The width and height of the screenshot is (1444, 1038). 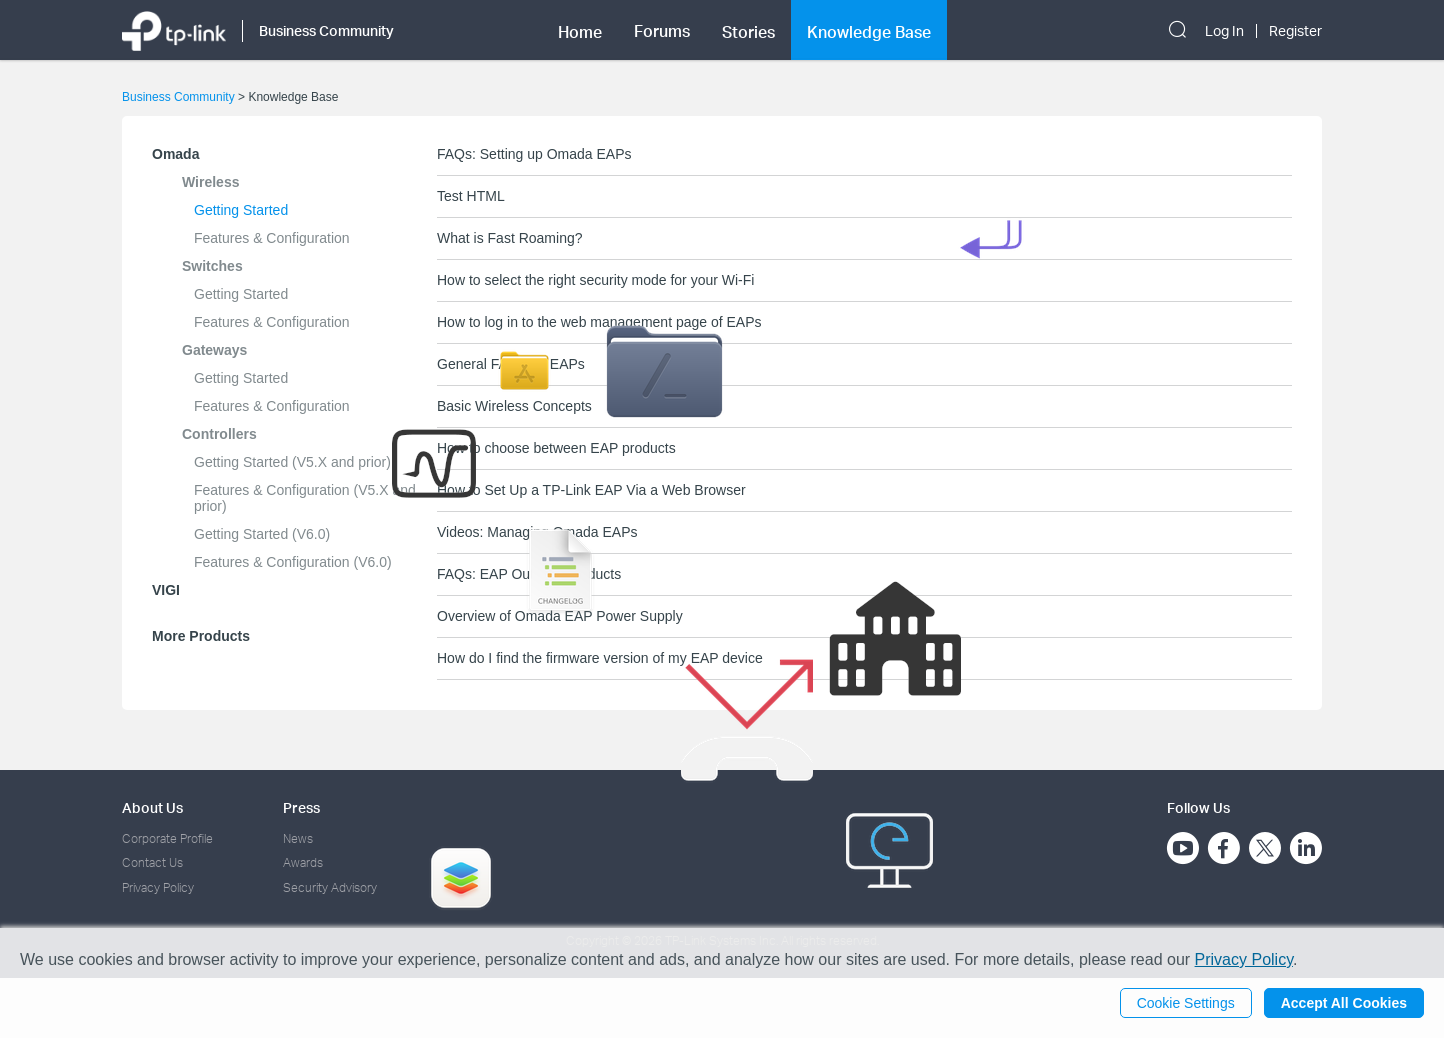 What do you see at coordinates (747, 720) in the screenshot?
I see `indicates a missed incoming call` at bounding box center [747, 720].